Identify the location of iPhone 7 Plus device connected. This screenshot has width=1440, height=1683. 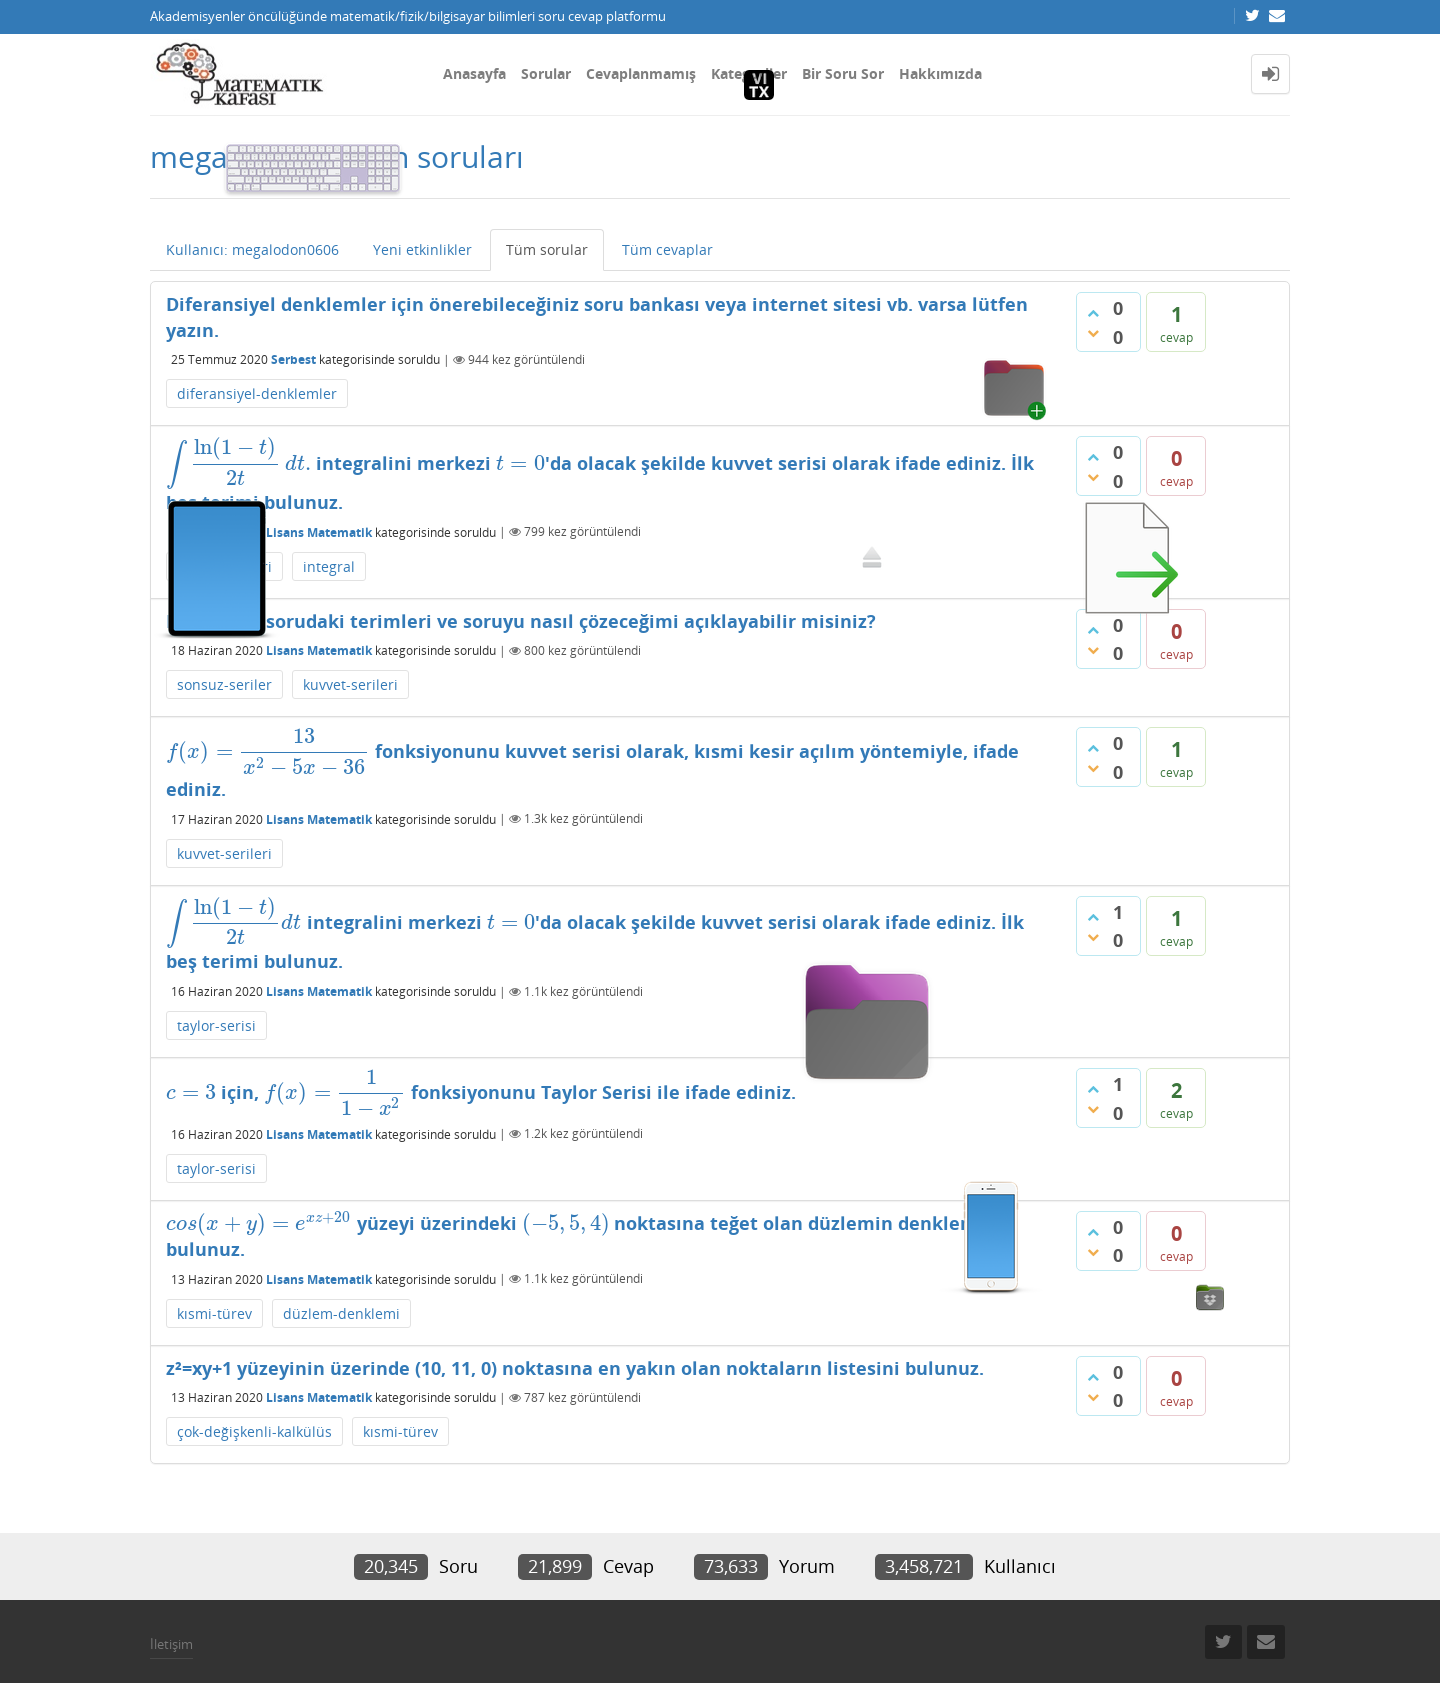
(991, 1238).